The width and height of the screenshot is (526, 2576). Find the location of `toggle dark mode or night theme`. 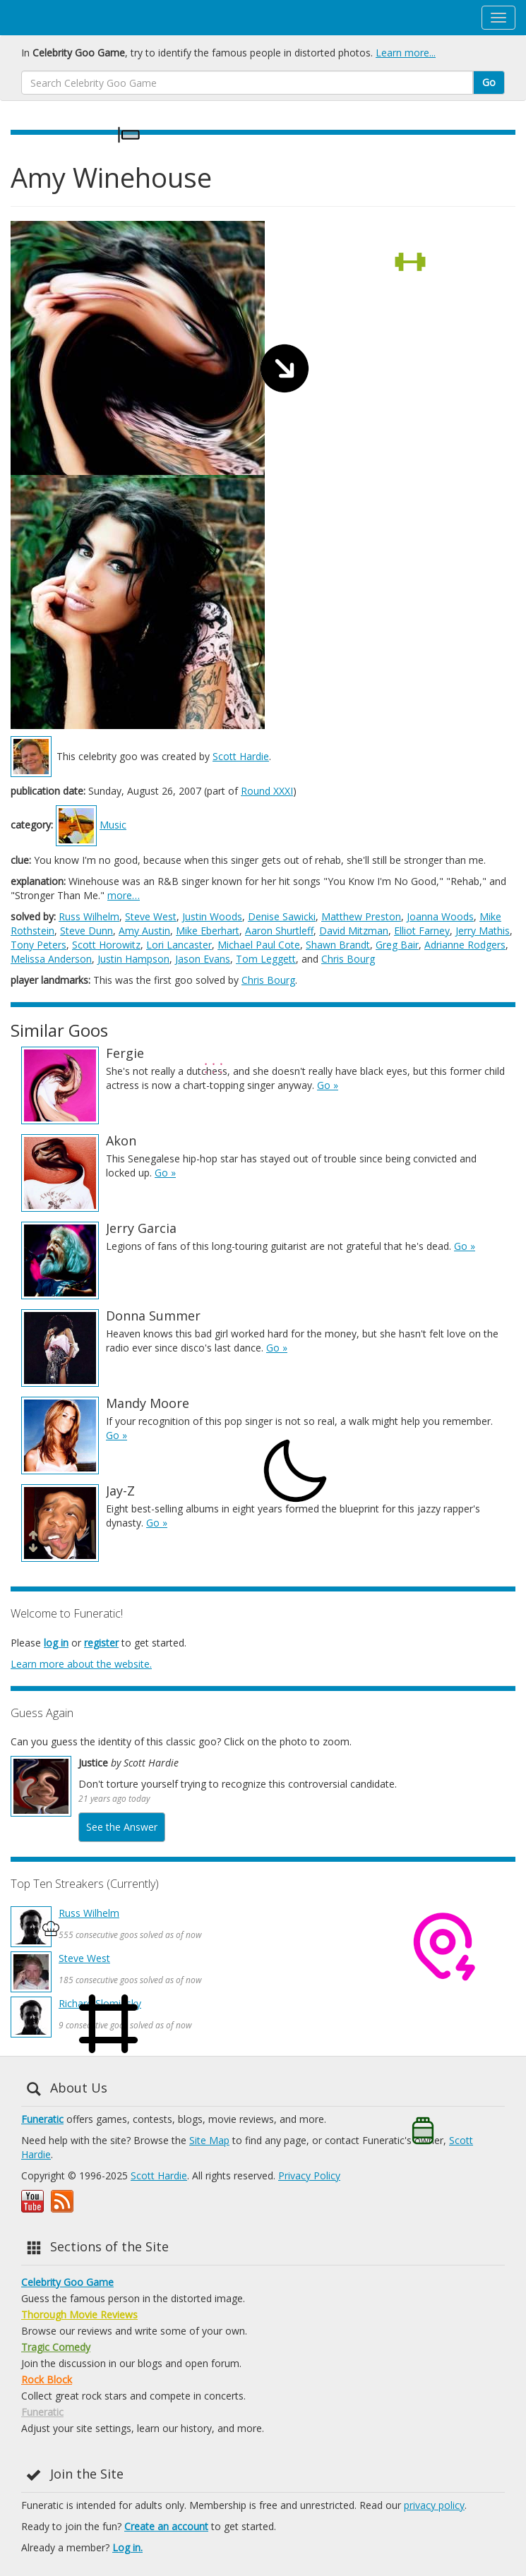

toggle dark mode or night theme is located at coordinates (293, 1472).